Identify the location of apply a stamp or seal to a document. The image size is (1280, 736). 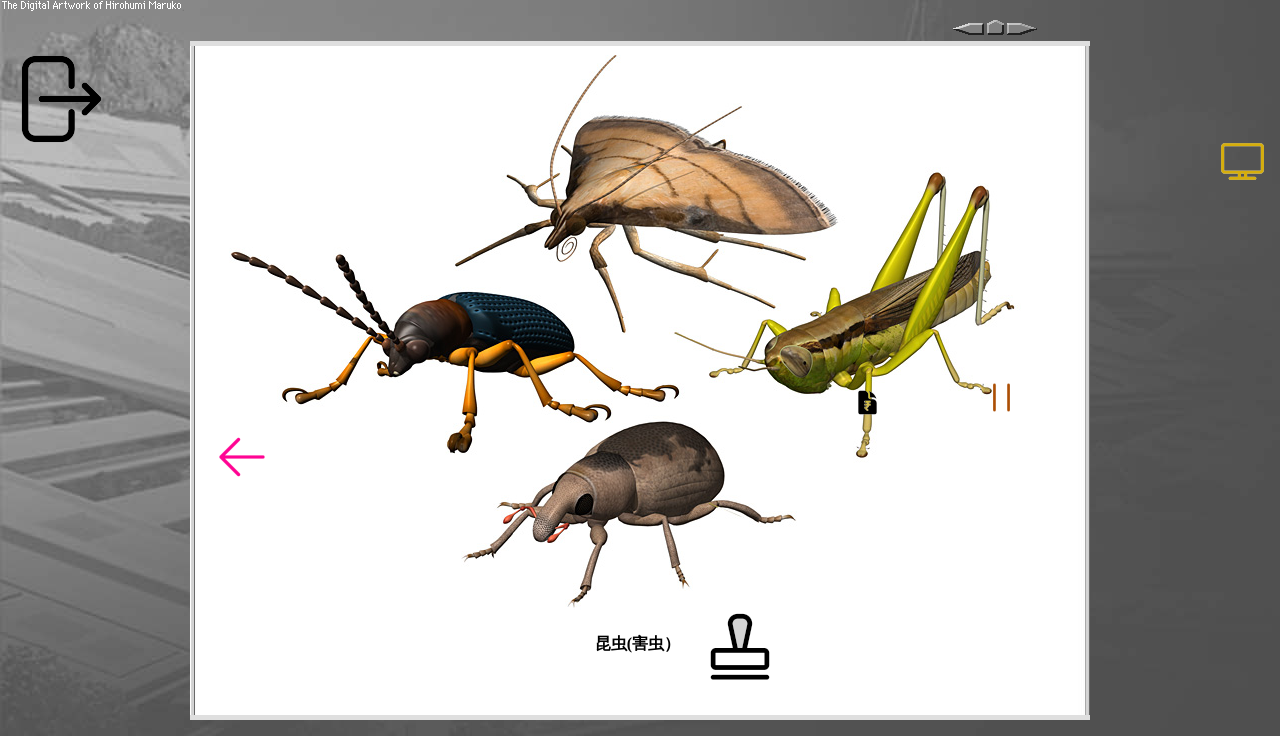
(740, 648).